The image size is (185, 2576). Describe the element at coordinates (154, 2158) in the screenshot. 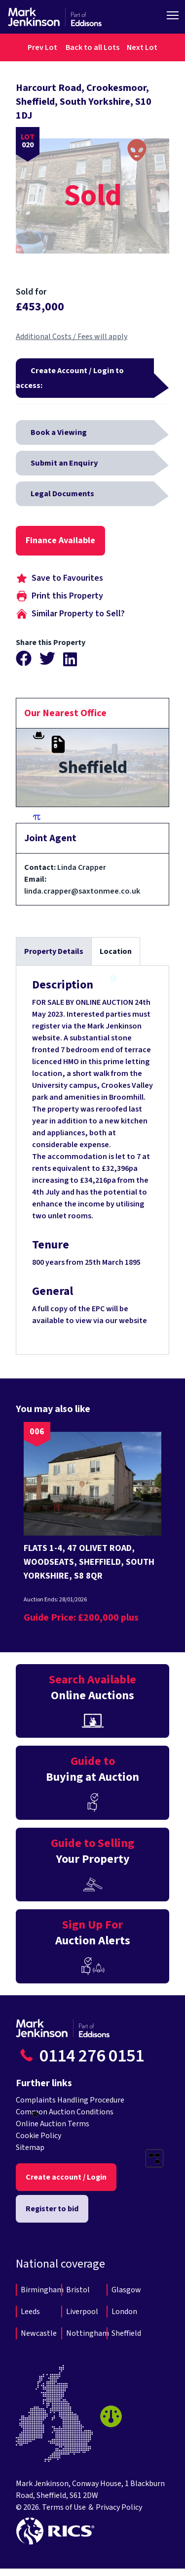

I see `perbyte brand logo` at that location.